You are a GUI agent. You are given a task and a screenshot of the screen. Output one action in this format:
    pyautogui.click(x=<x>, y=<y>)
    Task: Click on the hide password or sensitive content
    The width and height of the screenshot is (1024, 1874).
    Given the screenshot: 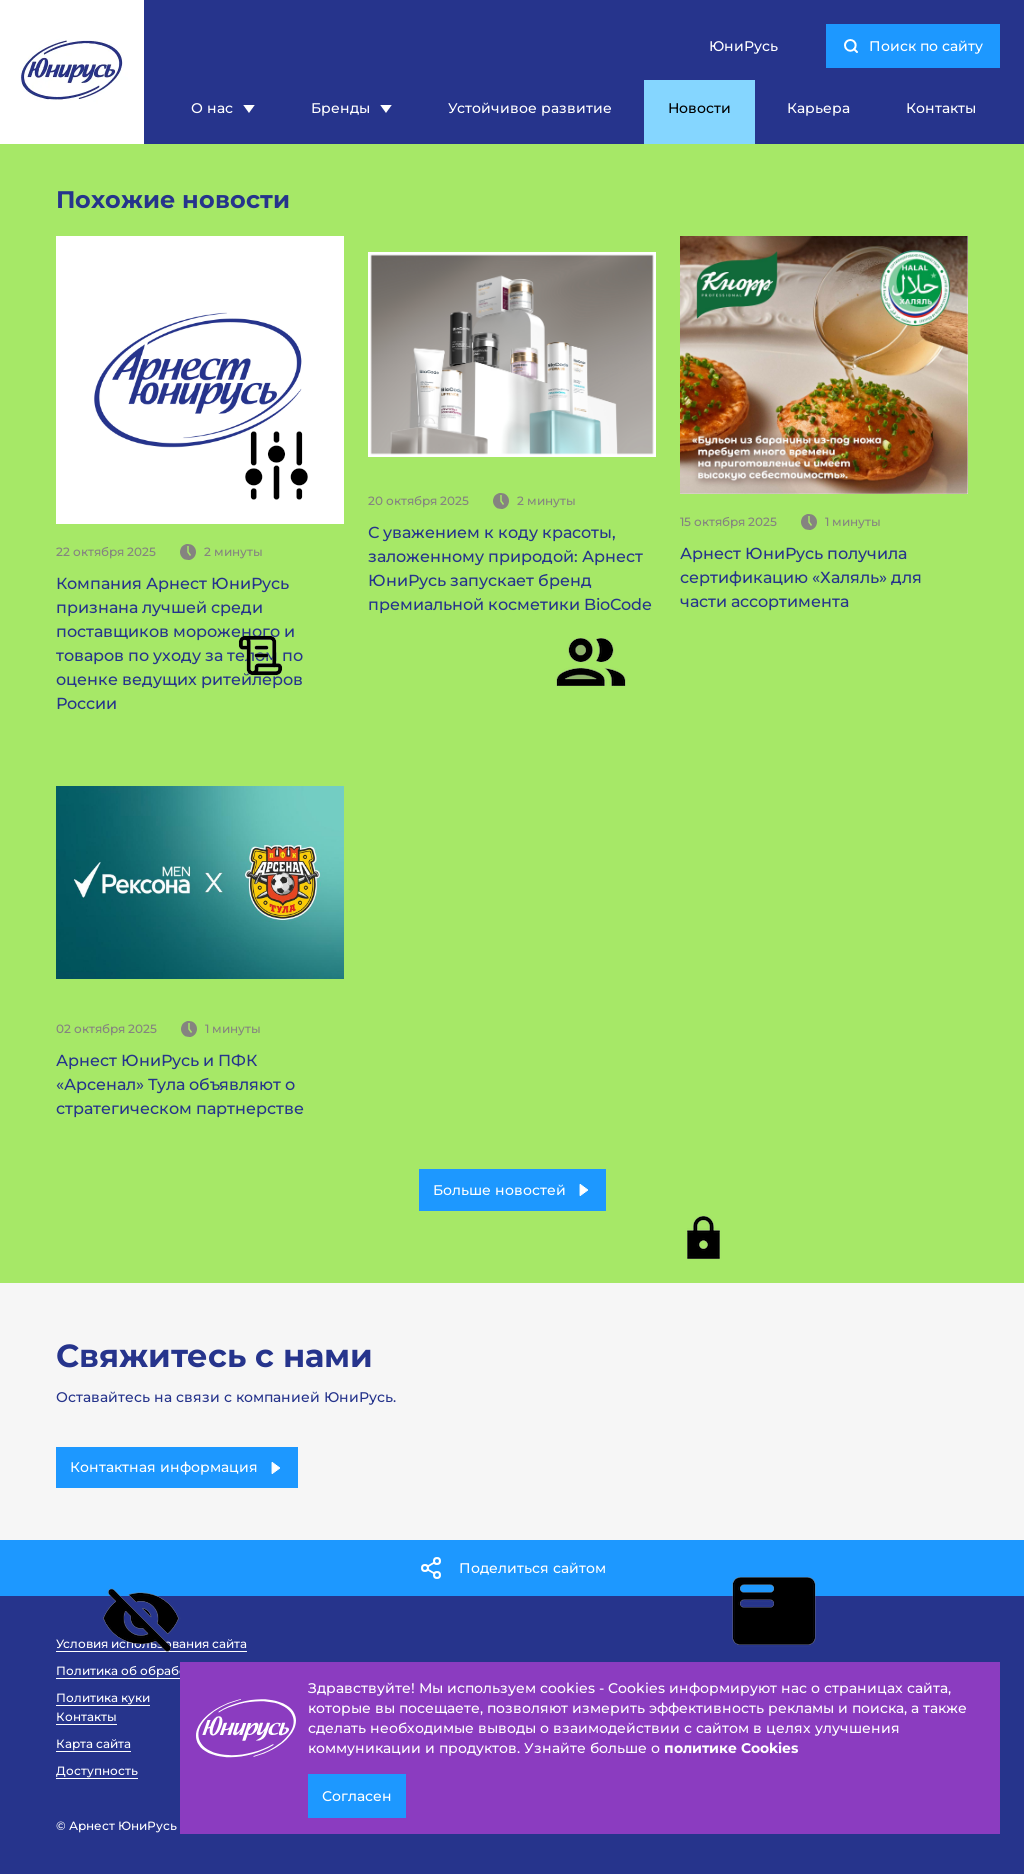 What is the action you would take?
    pyautogui.click(x=141, y=1620)
    